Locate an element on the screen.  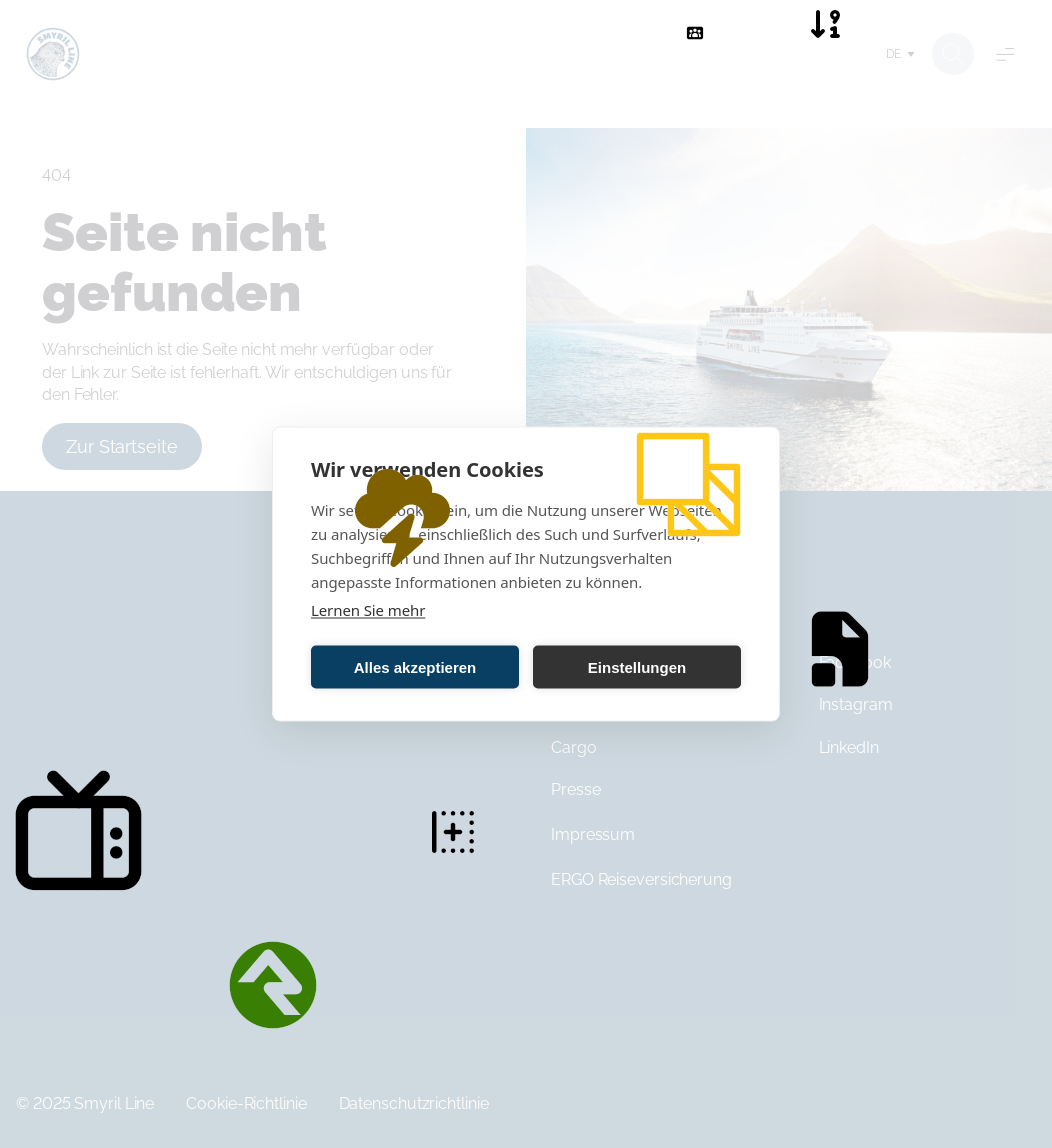
add a left border to selected element is located at coordinates (453, 832).